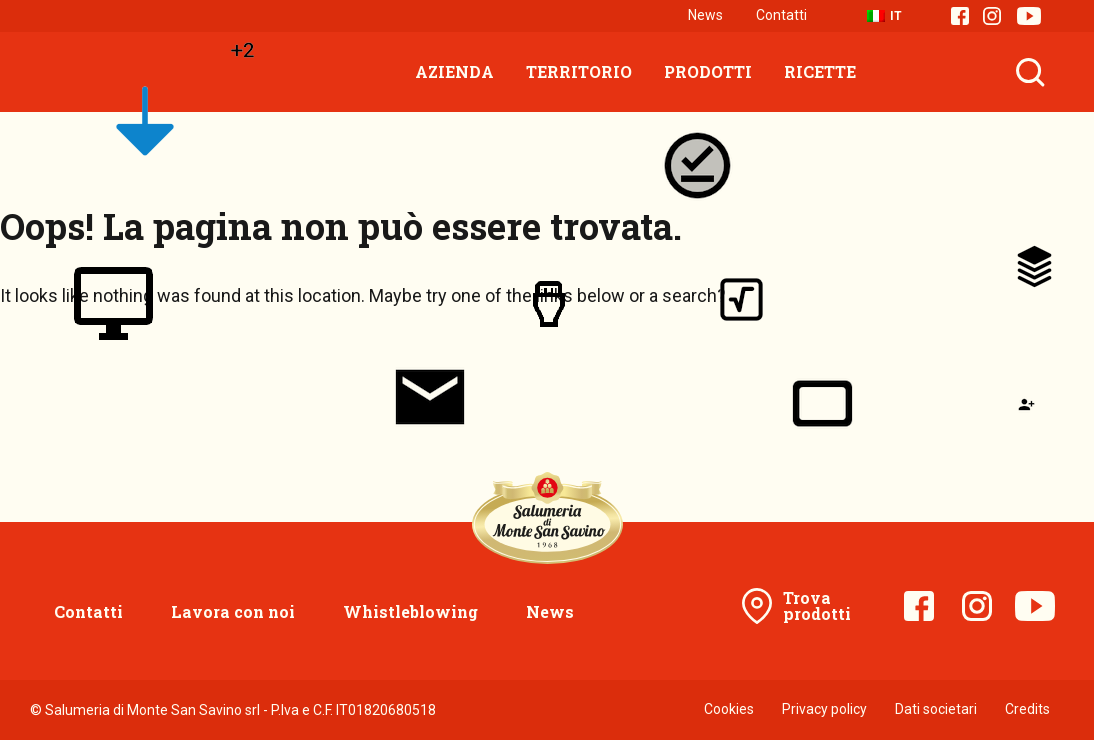 Image resolution: width=1094 pixels, height=740 pixels. I want to click on download a file or content, so click(145, 121).